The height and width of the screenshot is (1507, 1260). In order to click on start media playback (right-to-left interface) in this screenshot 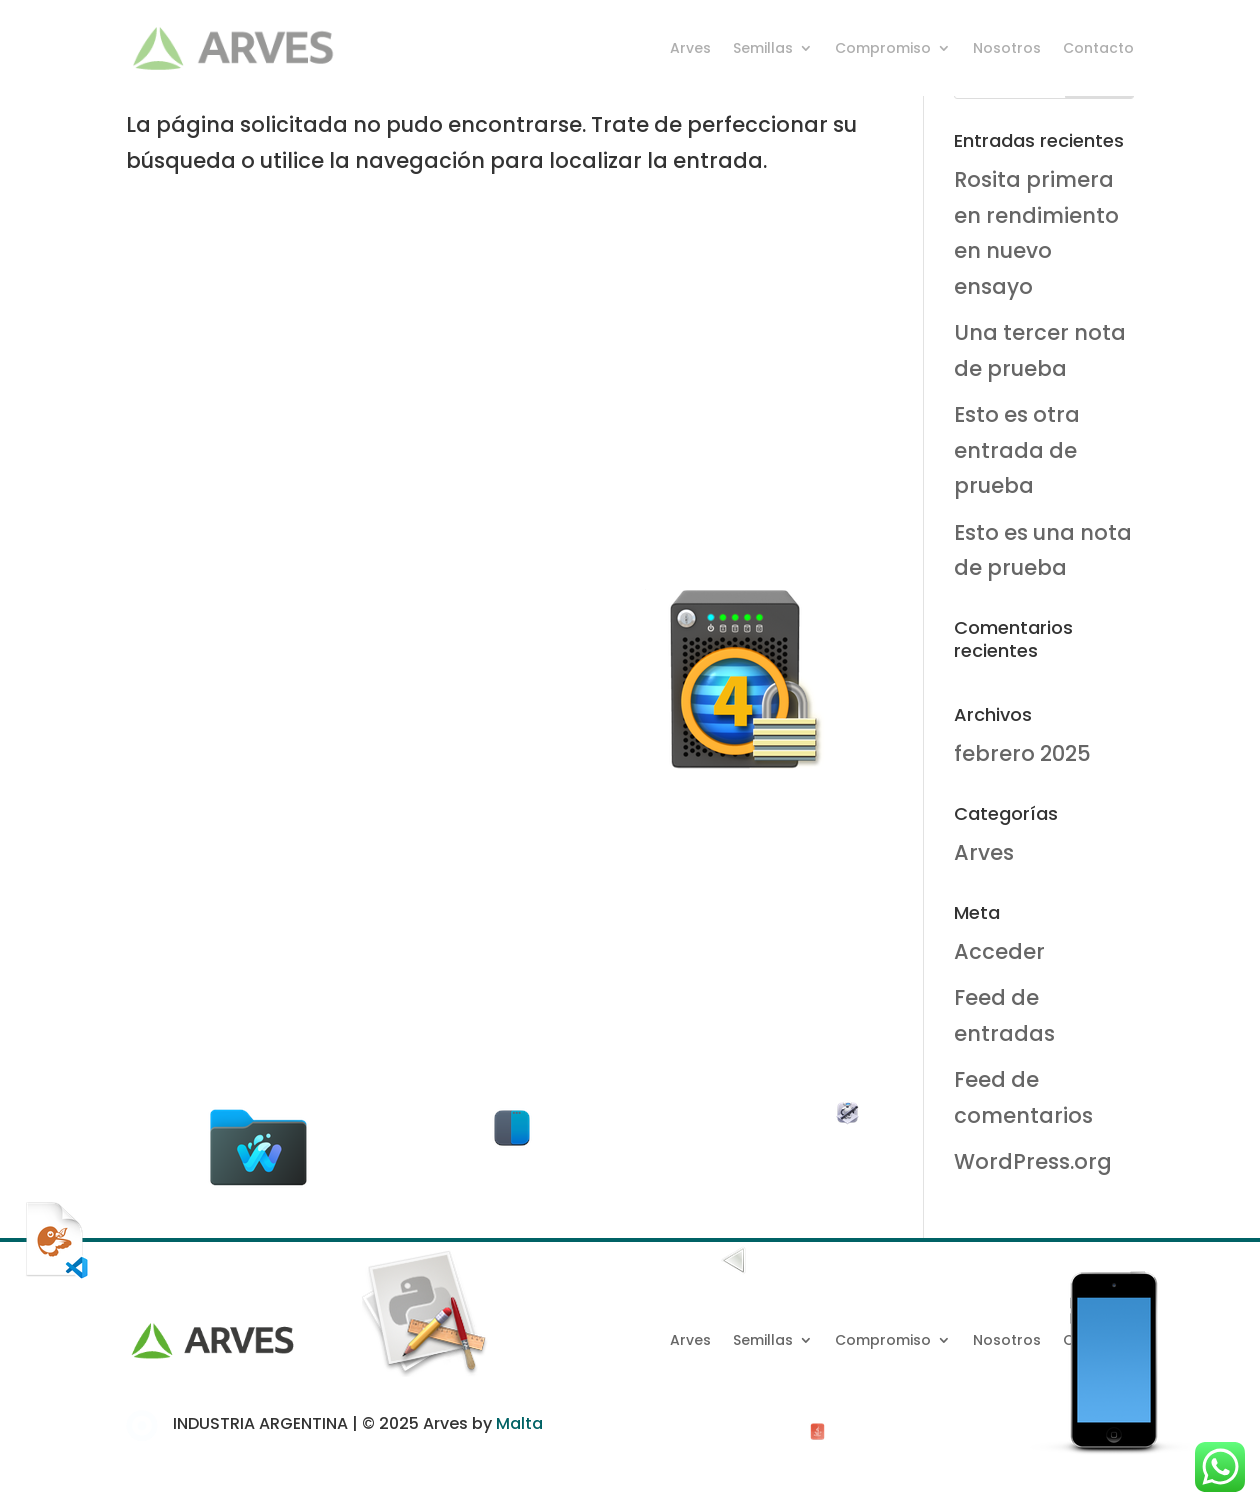, I will do `click(733, 1260)`.